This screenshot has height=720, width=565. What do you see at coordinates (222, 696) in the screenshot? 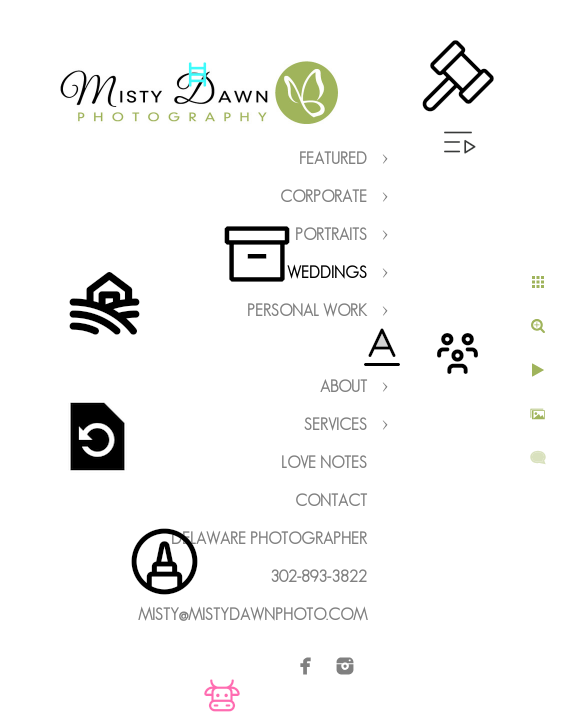
I see `browse farm or agriculture related content` at bounding box center [222, 696].